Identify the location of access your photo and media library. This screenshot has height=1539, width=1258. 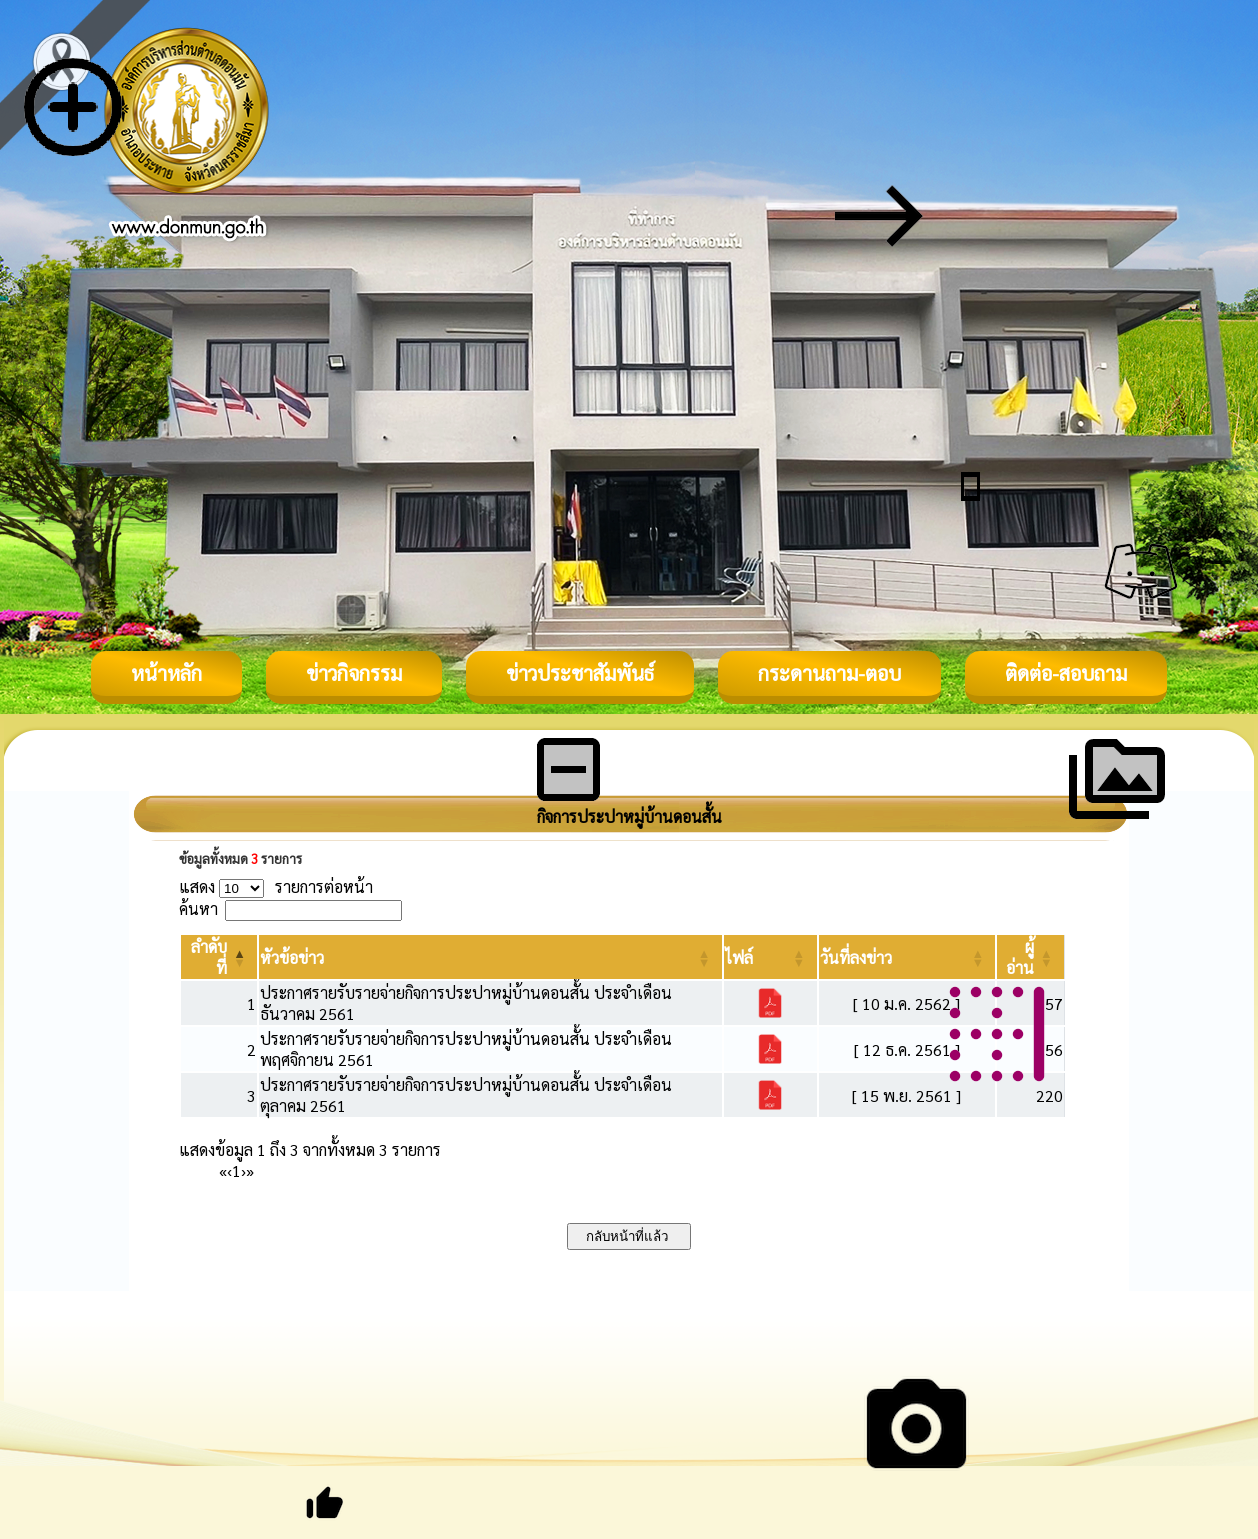
(1117, 779).